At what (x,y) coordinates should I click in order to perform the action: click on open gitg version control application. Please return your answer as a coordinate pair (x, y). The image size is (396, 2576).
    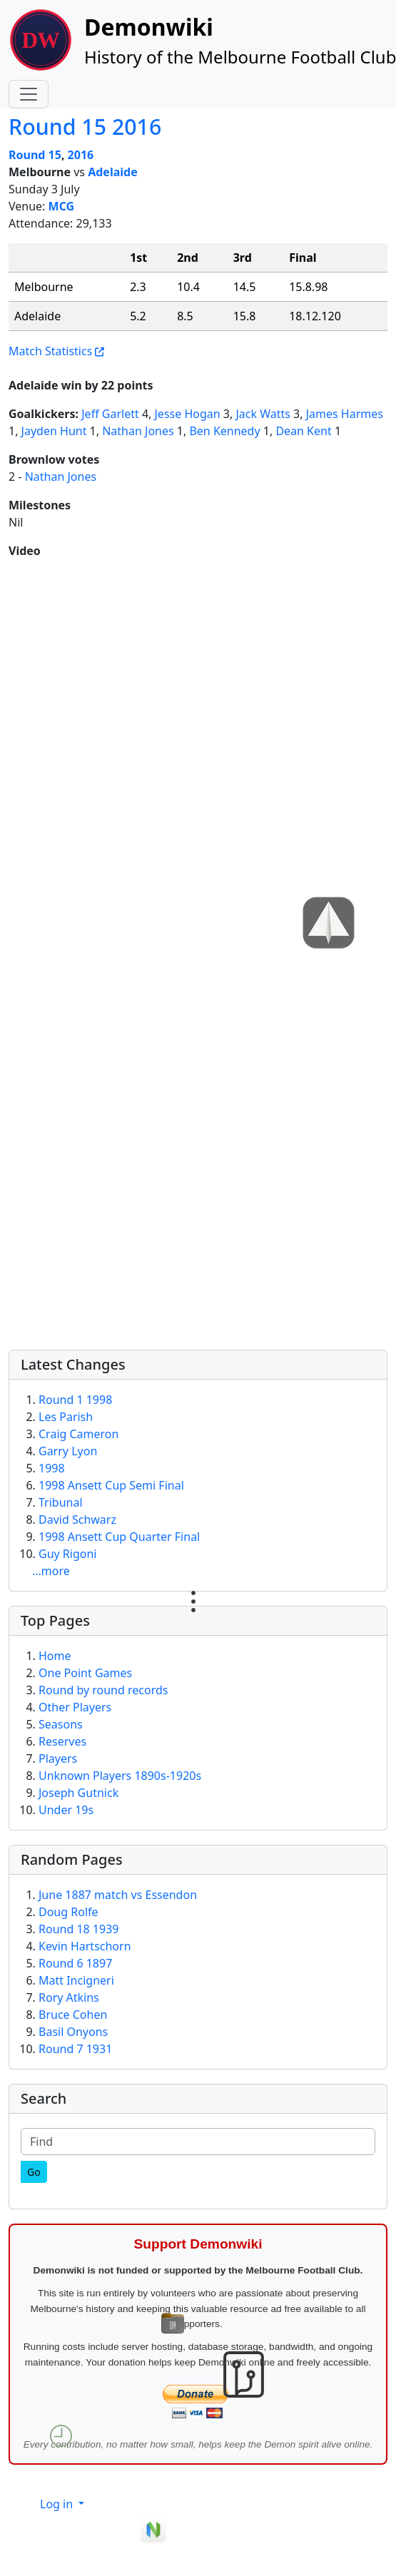
    Looking at the image, I should click on (243, 2374).